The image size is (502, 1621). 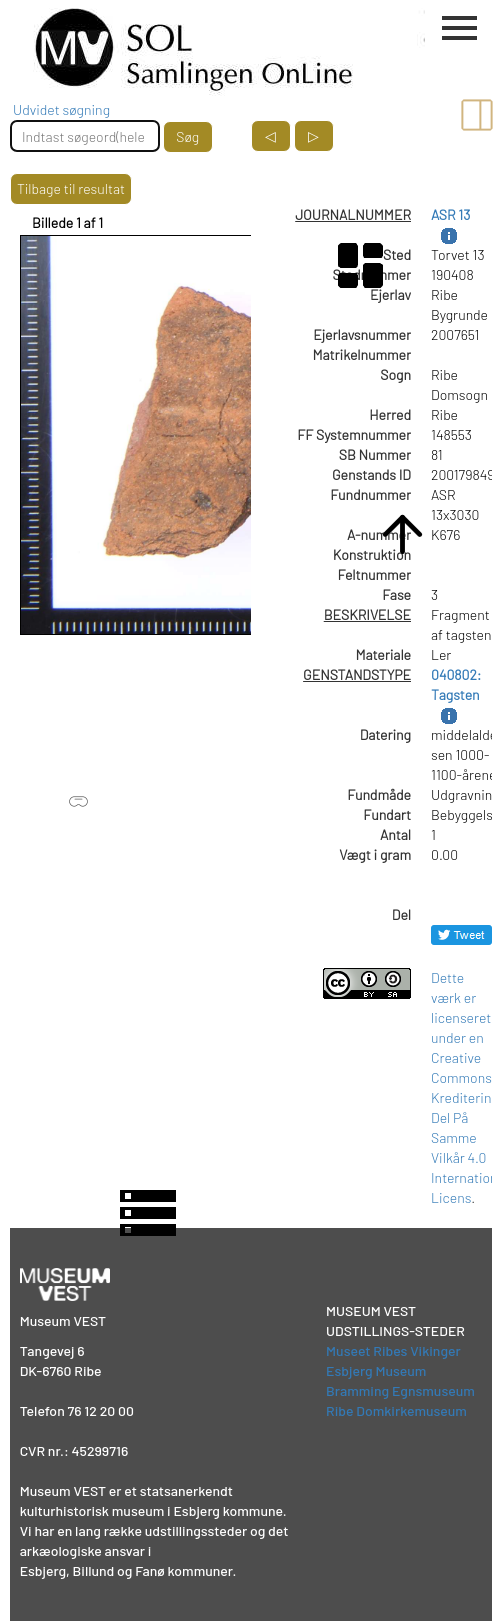 What do you see at coordinates (360, 265) in the screenshot?
I see `access the dashboard overview` at bounding box center [360, 265].